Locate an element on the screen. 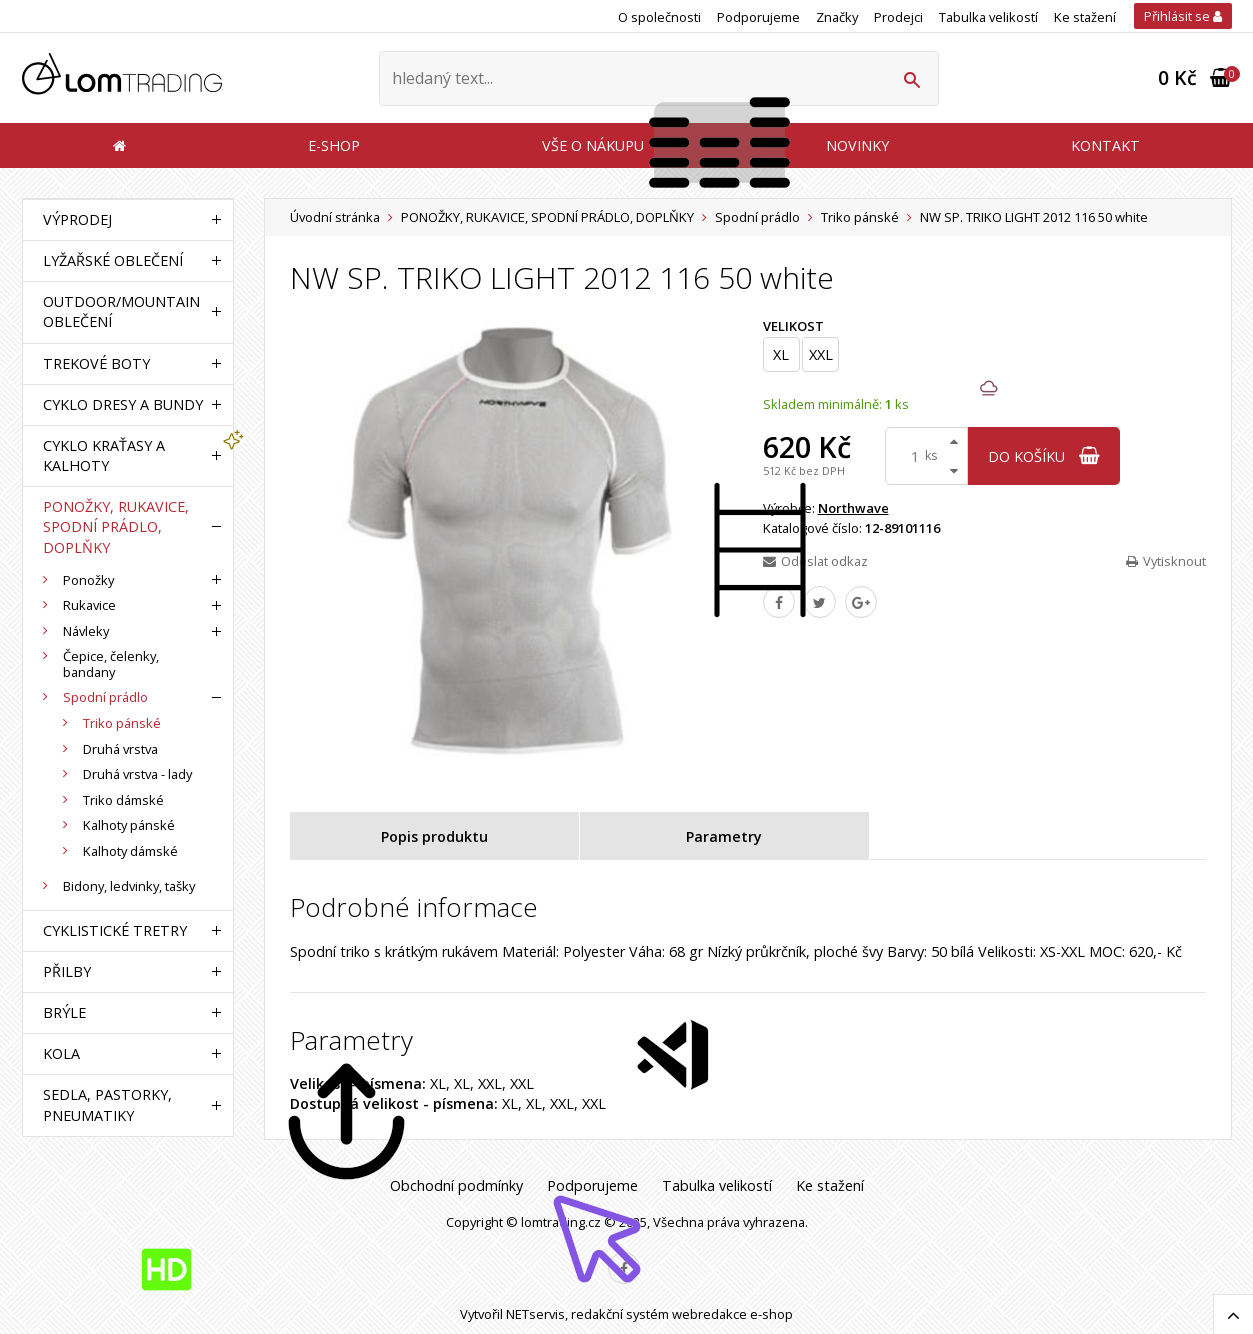 The image size is (1253, 1334). indicates foggy weather conditions is located at coordinates (988, 388).